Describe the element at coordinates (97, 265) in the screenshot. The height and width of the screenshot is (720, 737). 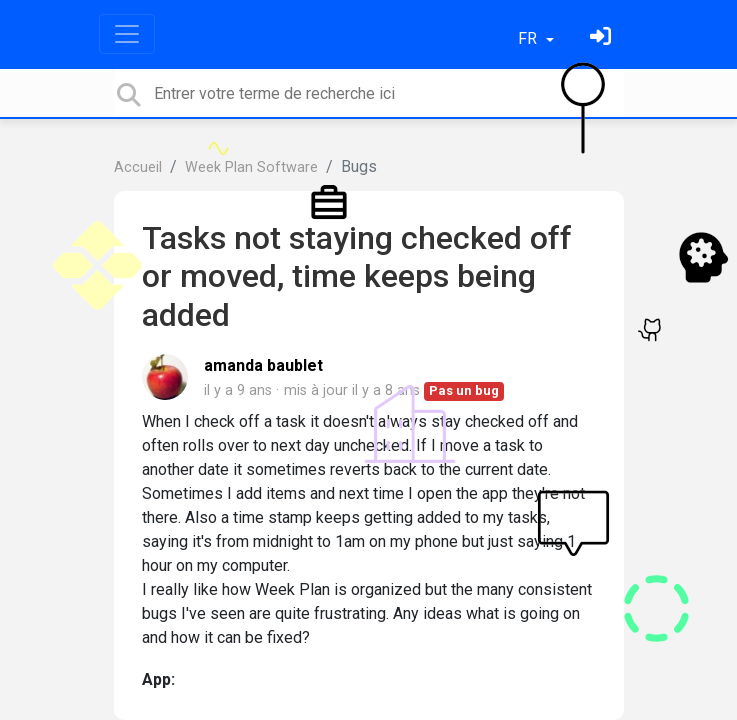
I see `pix instant payment system logo` at that location.